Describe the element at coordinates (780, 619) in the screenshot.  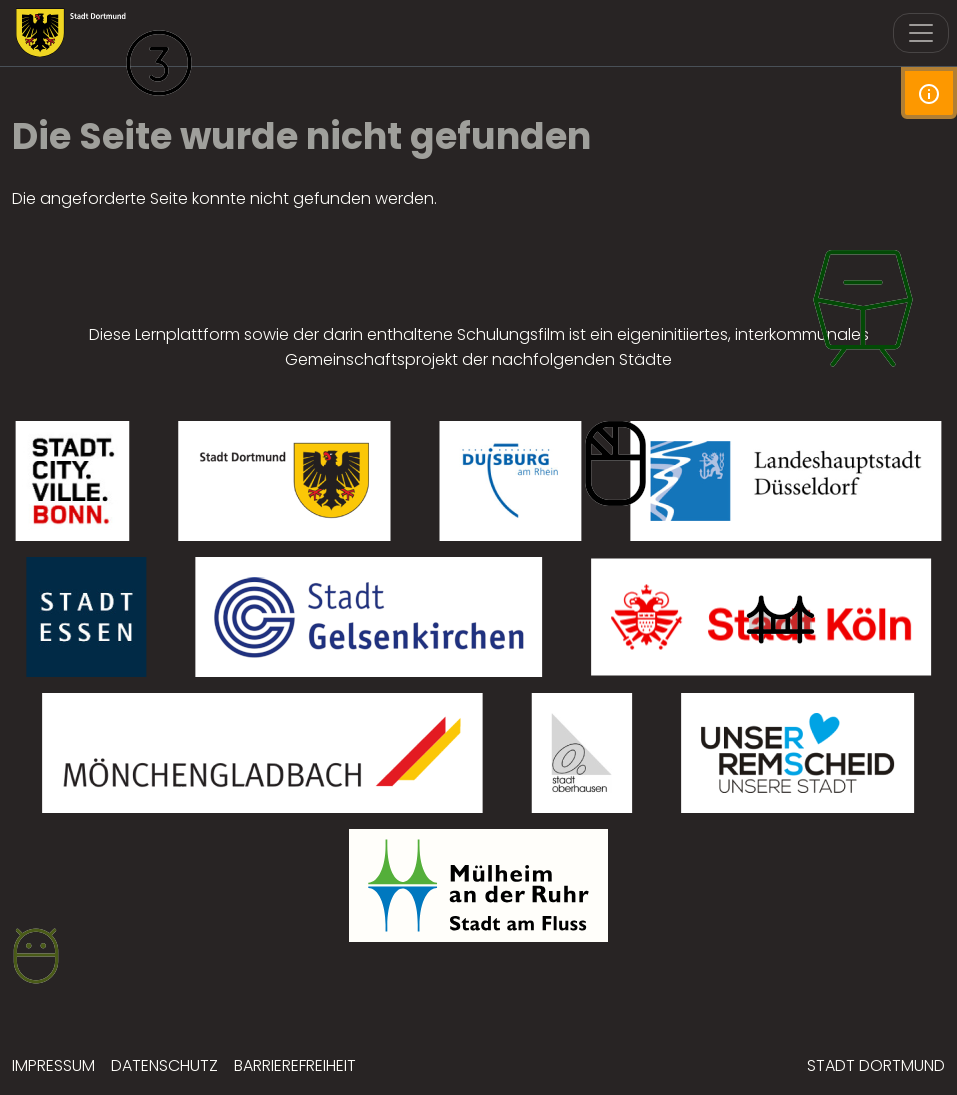
I see `navigate to bridges or overpasses on a map` at that location.